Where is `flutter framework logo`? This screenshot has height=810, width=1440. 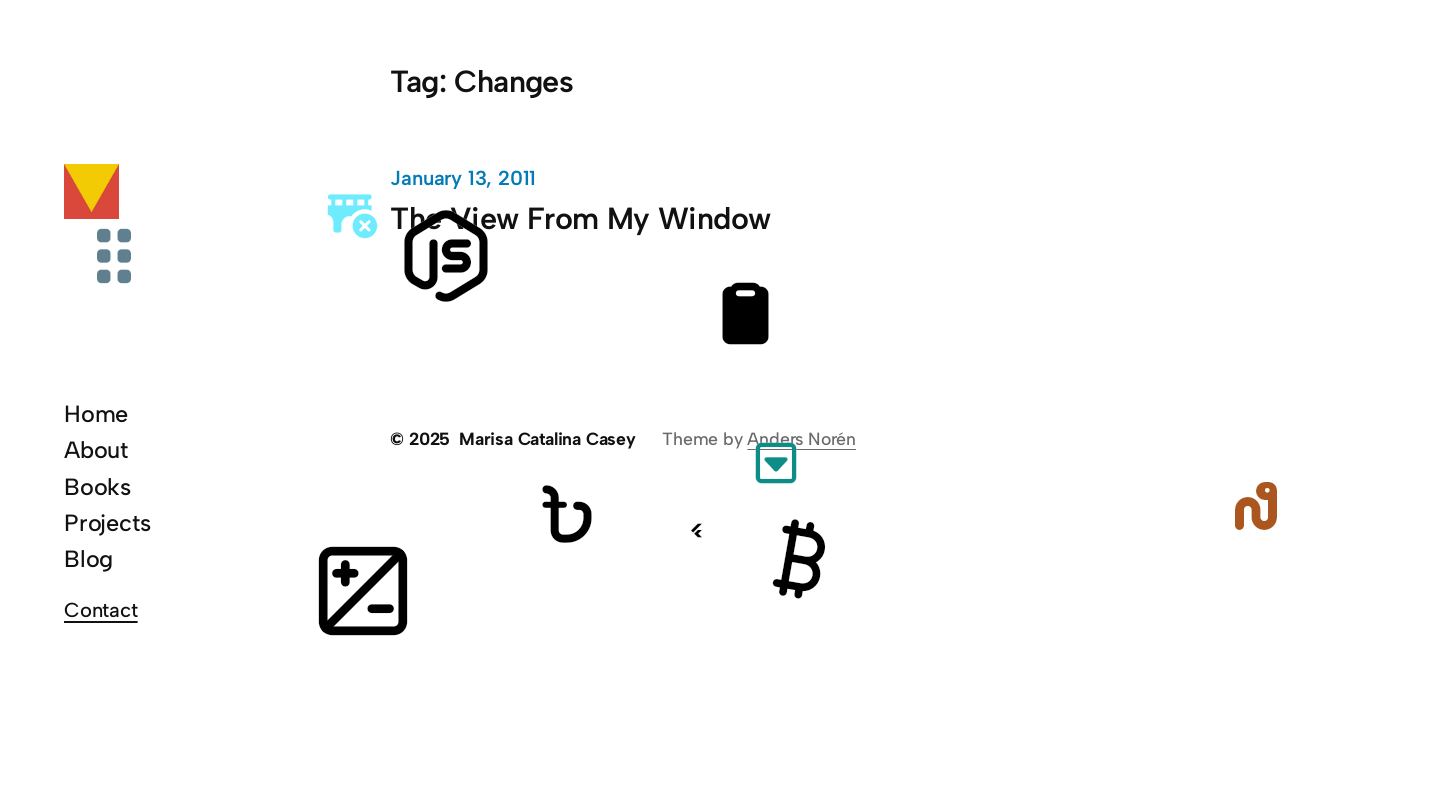 flutter framework logo is located at coordinates (696, 530).